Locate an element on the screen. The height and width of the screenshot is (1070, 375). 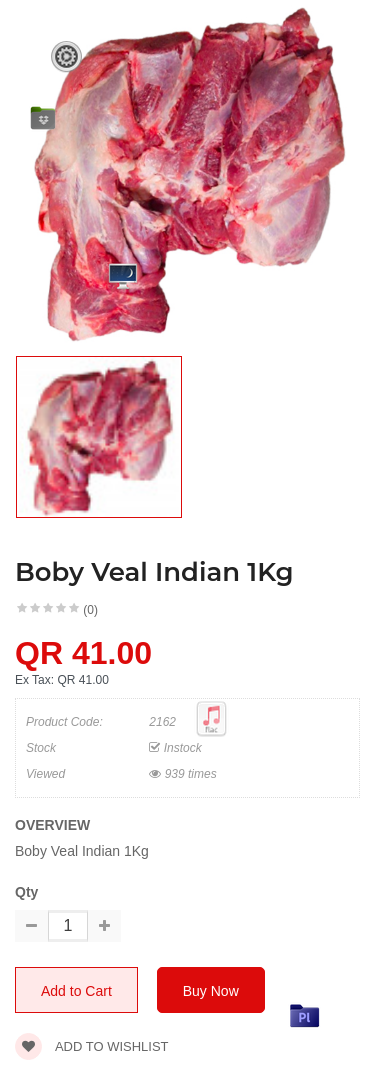
access screensaver settings is located at coordinates (123, 276).